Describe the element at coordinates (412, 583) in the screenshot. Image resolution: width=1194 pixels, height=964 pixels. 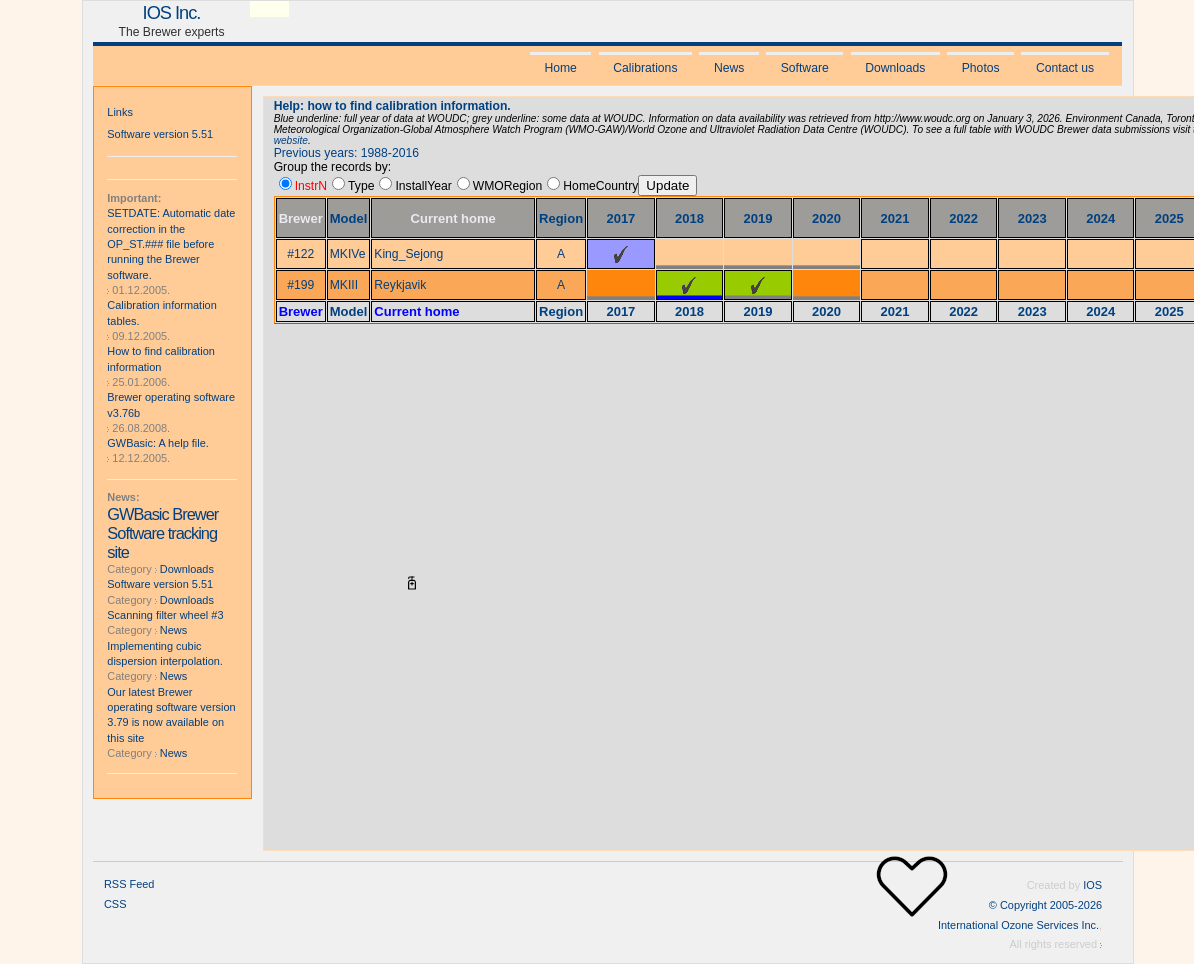
I see `access hygiene or sanitation information` at that location.